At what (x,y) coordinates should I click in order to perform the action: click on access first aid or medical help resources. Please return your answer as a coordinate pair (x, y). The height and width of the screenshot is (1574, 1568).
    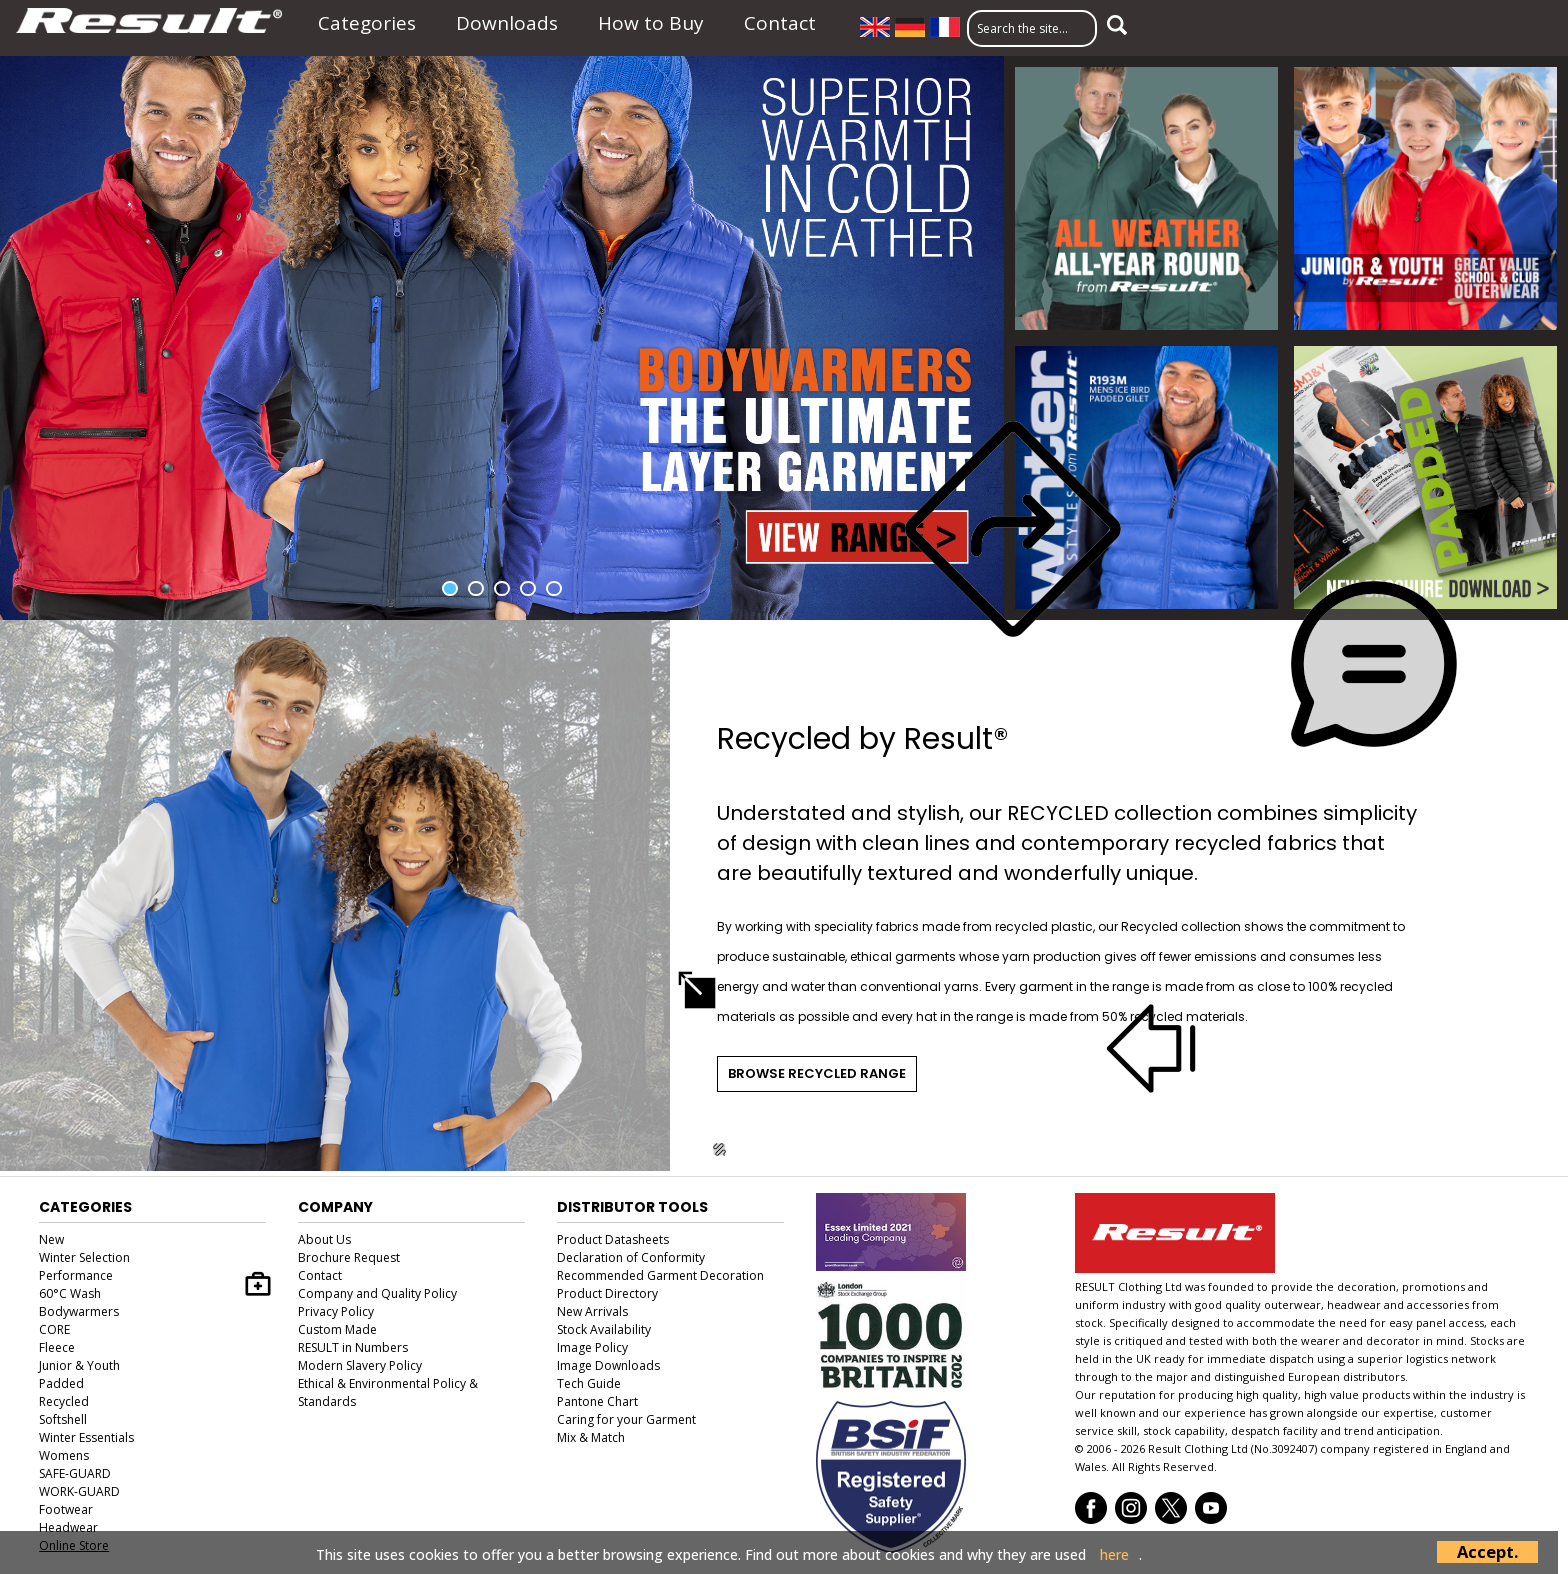
    Looking at the image, I should click on (258, 1285).